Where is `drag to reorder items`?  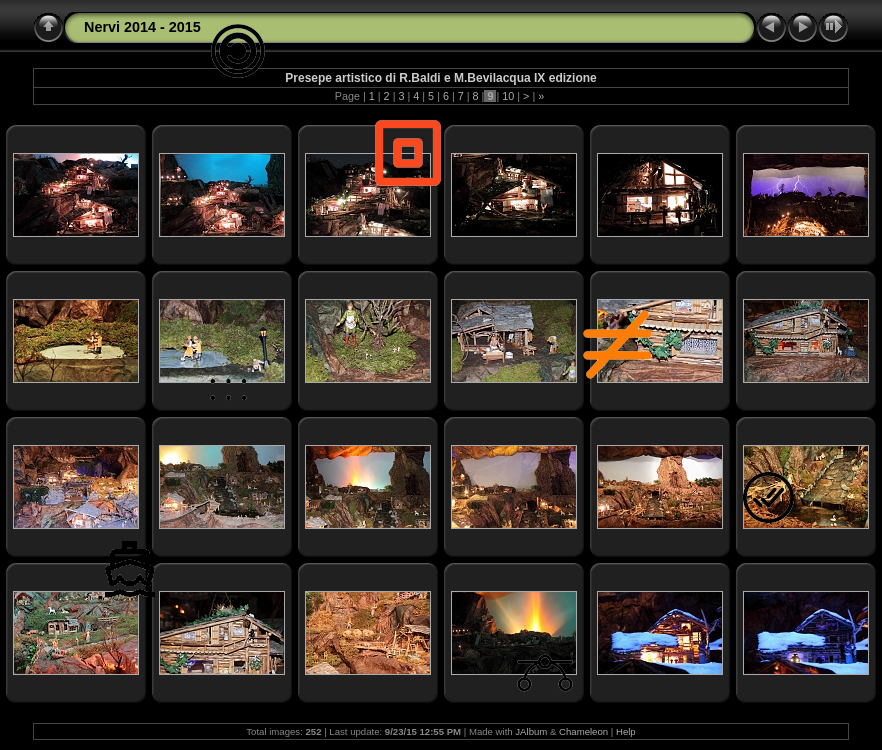 drag to reorder items is located at coordinates (228, 389).